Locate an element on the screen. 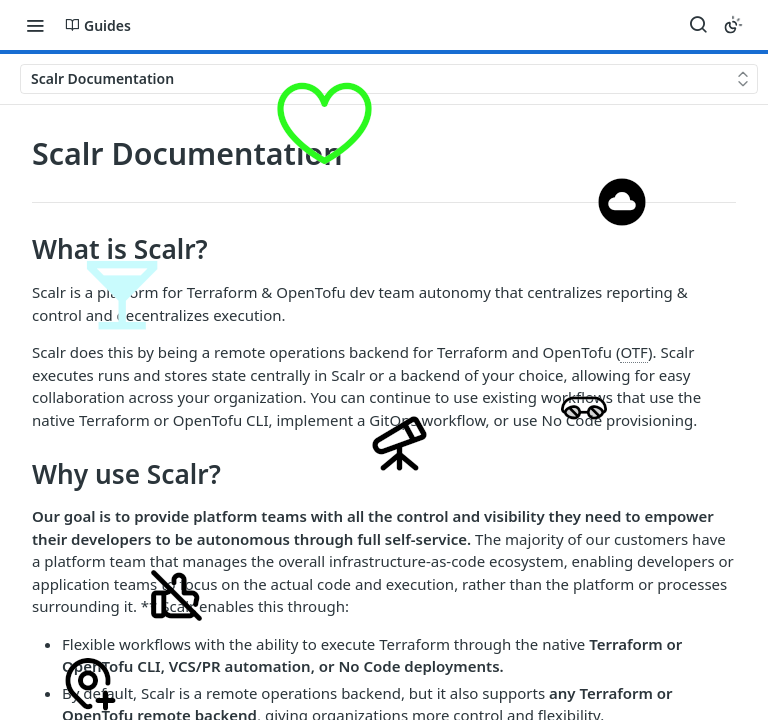 Image resolution: width=768 pixels, height=720 pixels. like feature is disabled is located at coordinates (176, 595).